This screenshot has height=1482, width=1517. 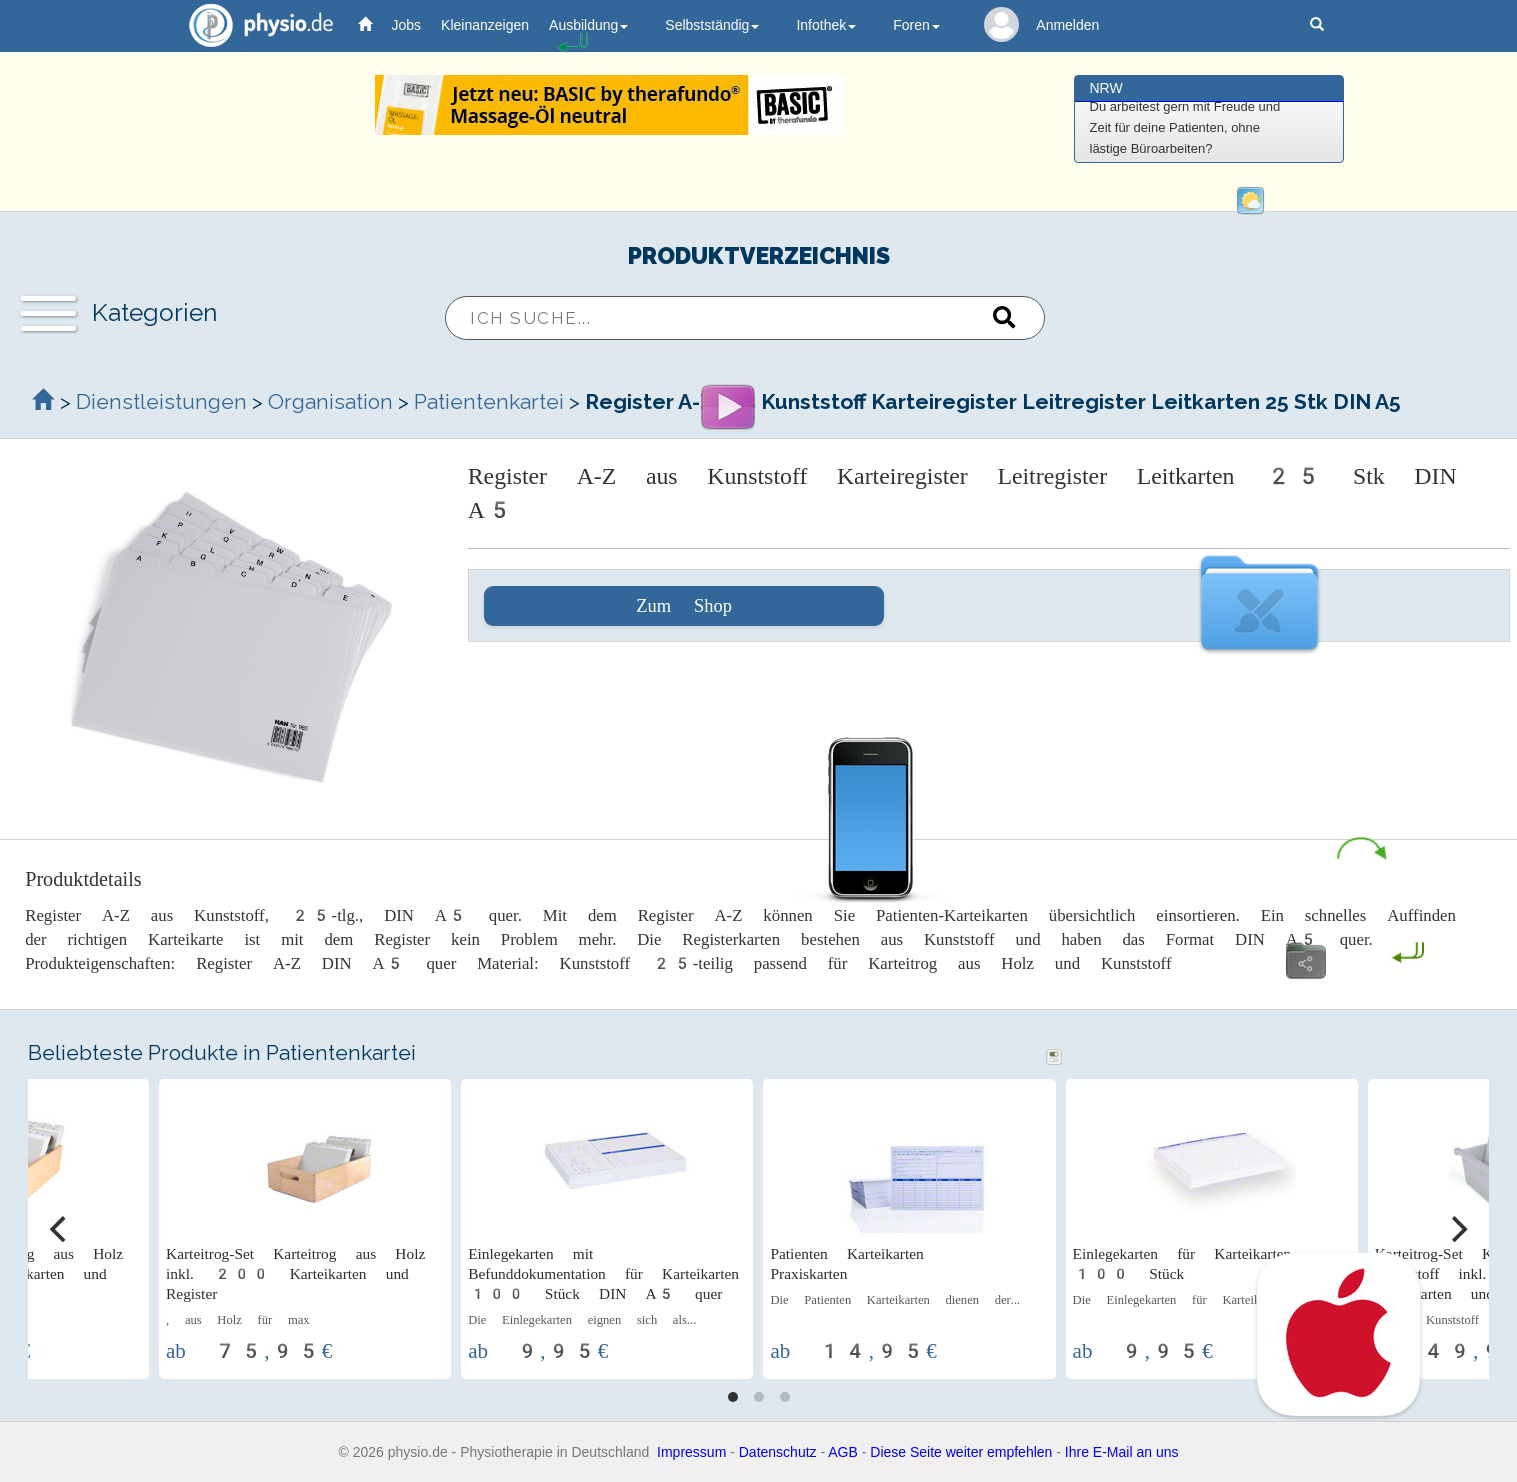 What do you see at coordinates (1362, 848) in the screenshot?
I see `redo the last undone action` at bounding box center [1362, 848].